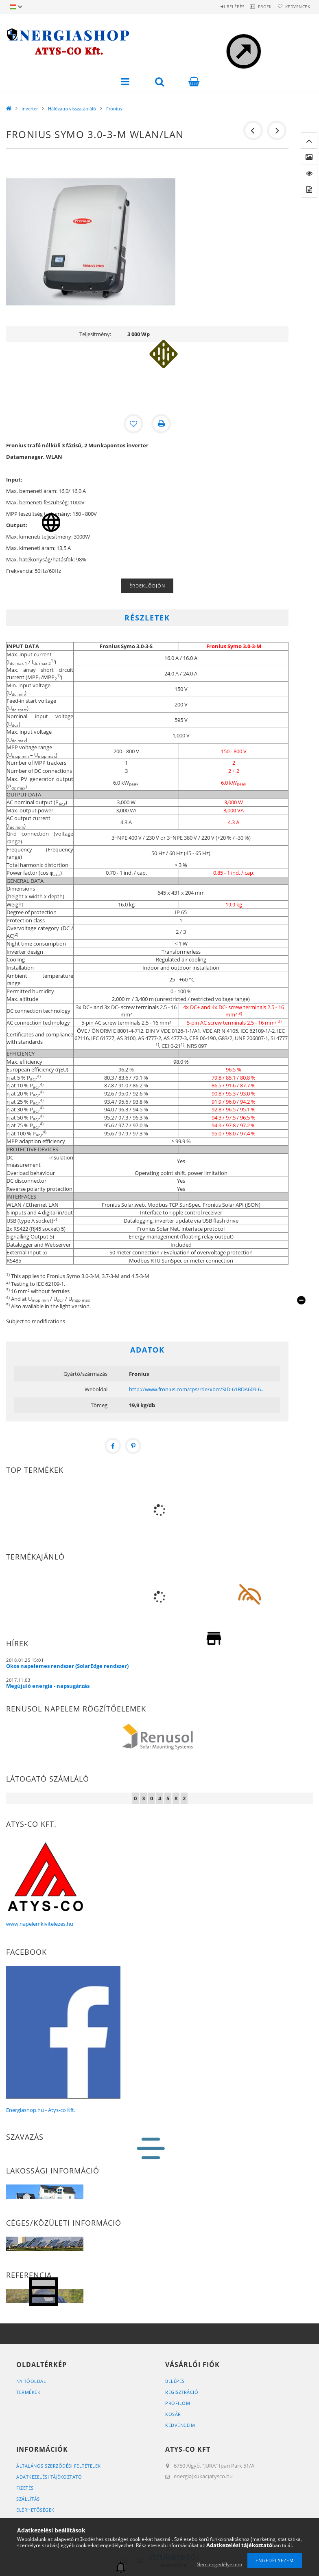 The width and height of the screenshot is (319, 2576). What do you see at coordinates (249, 1594) in the screenshot?
I see `no internet connection` at bounding box center [249, 1594].